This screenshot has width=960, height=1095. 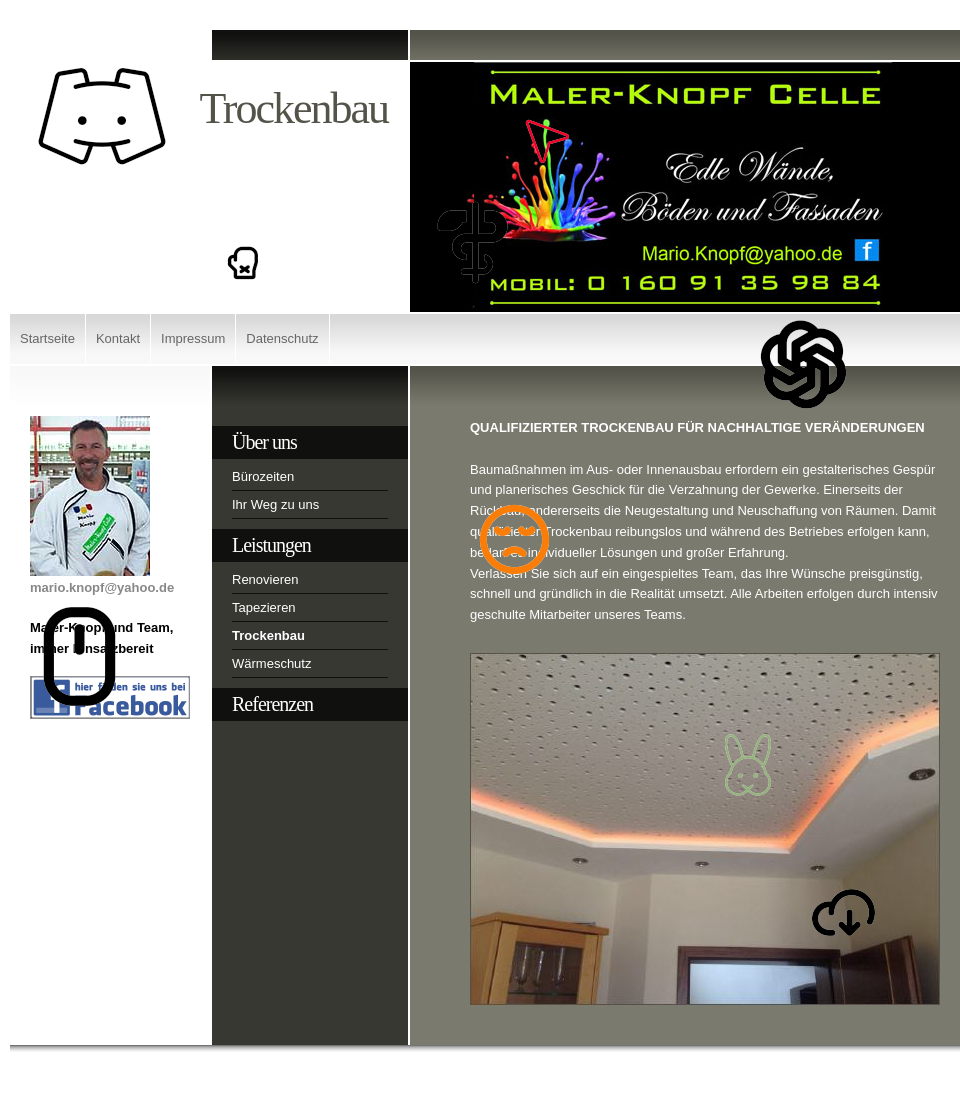 I want to click on access medical or healthcare services, so click(x=475, y=242).